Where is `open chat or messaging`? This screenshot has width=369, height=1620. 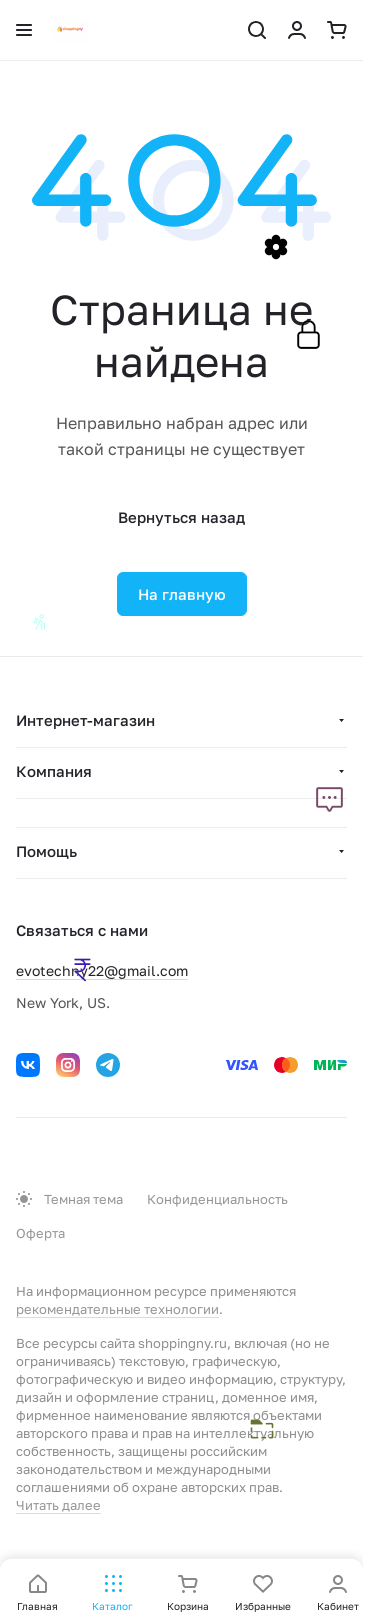
open chat or messaging is located at coordinates (329, 798).